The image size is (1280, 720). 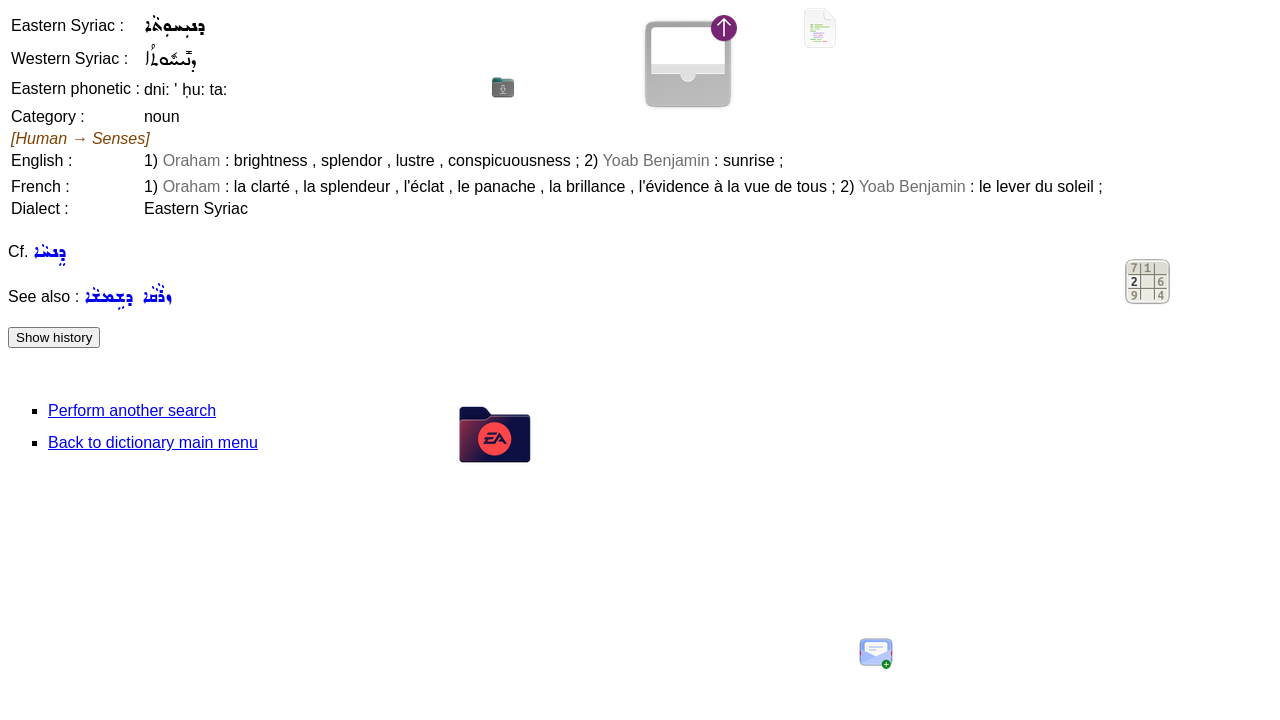 I want to click on folder for EA (Electronic Arts) games or applications, so click(x=494, y=436).